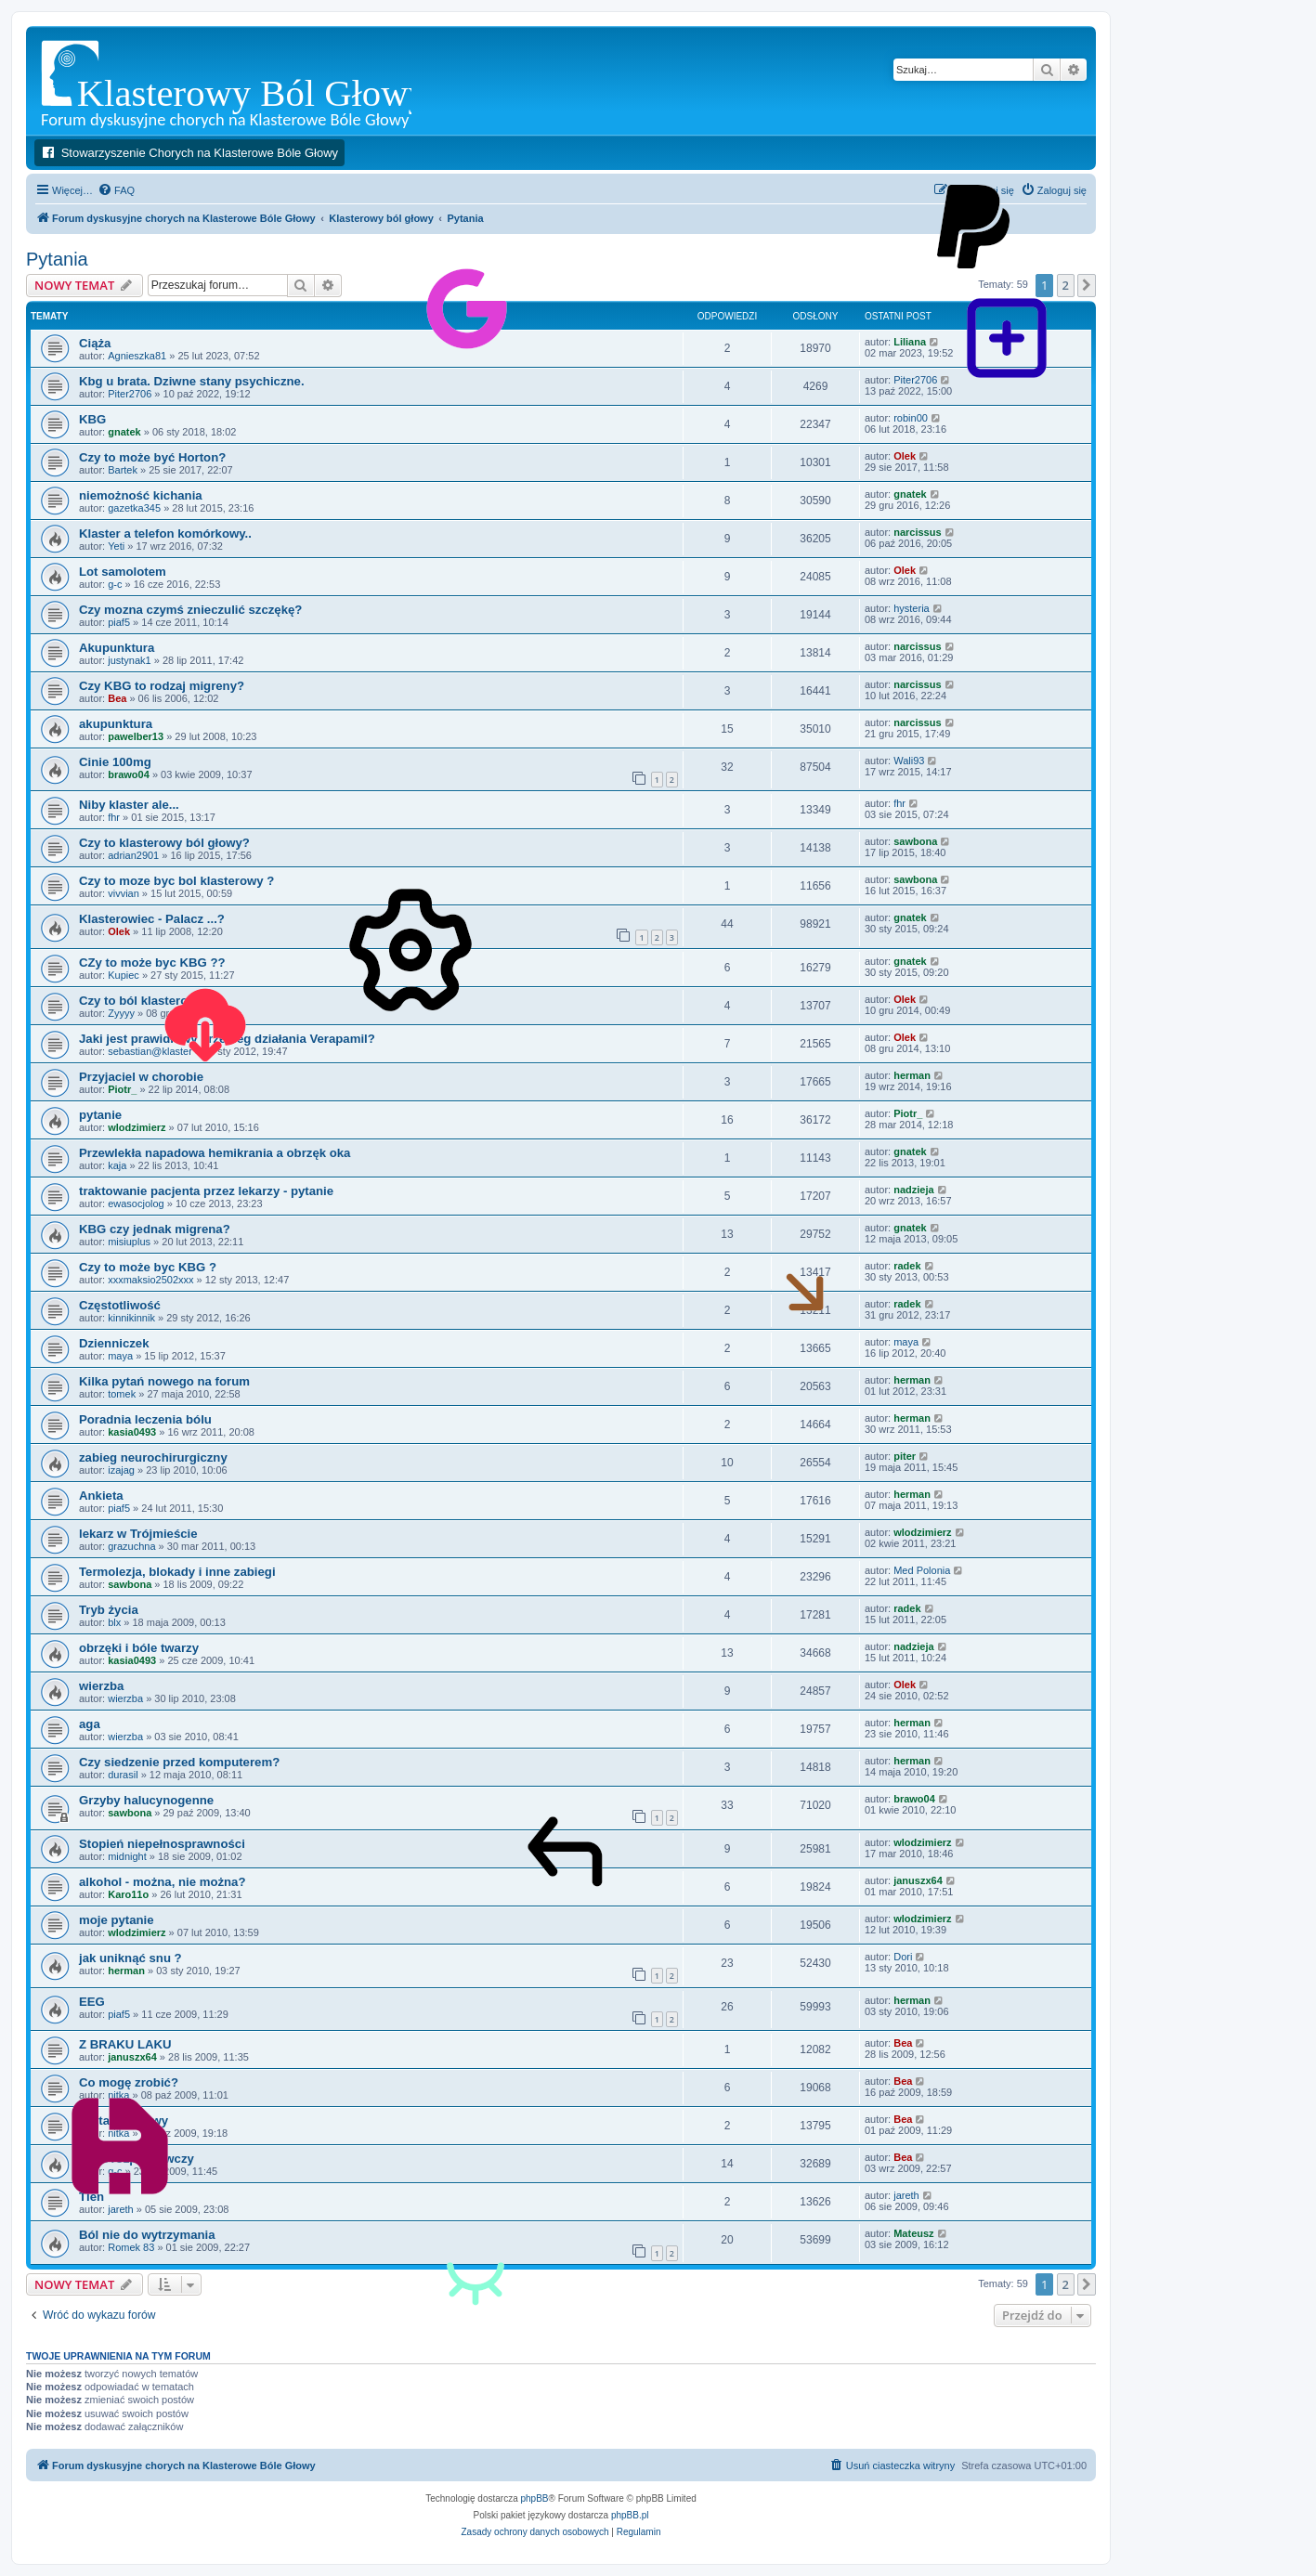 The width and height of the screenshot is (1316, 2576). What do you see at coordinates (567, 1852) in the screenshot?
I see `go back to previous screen` at bounding box center [567, 1852].